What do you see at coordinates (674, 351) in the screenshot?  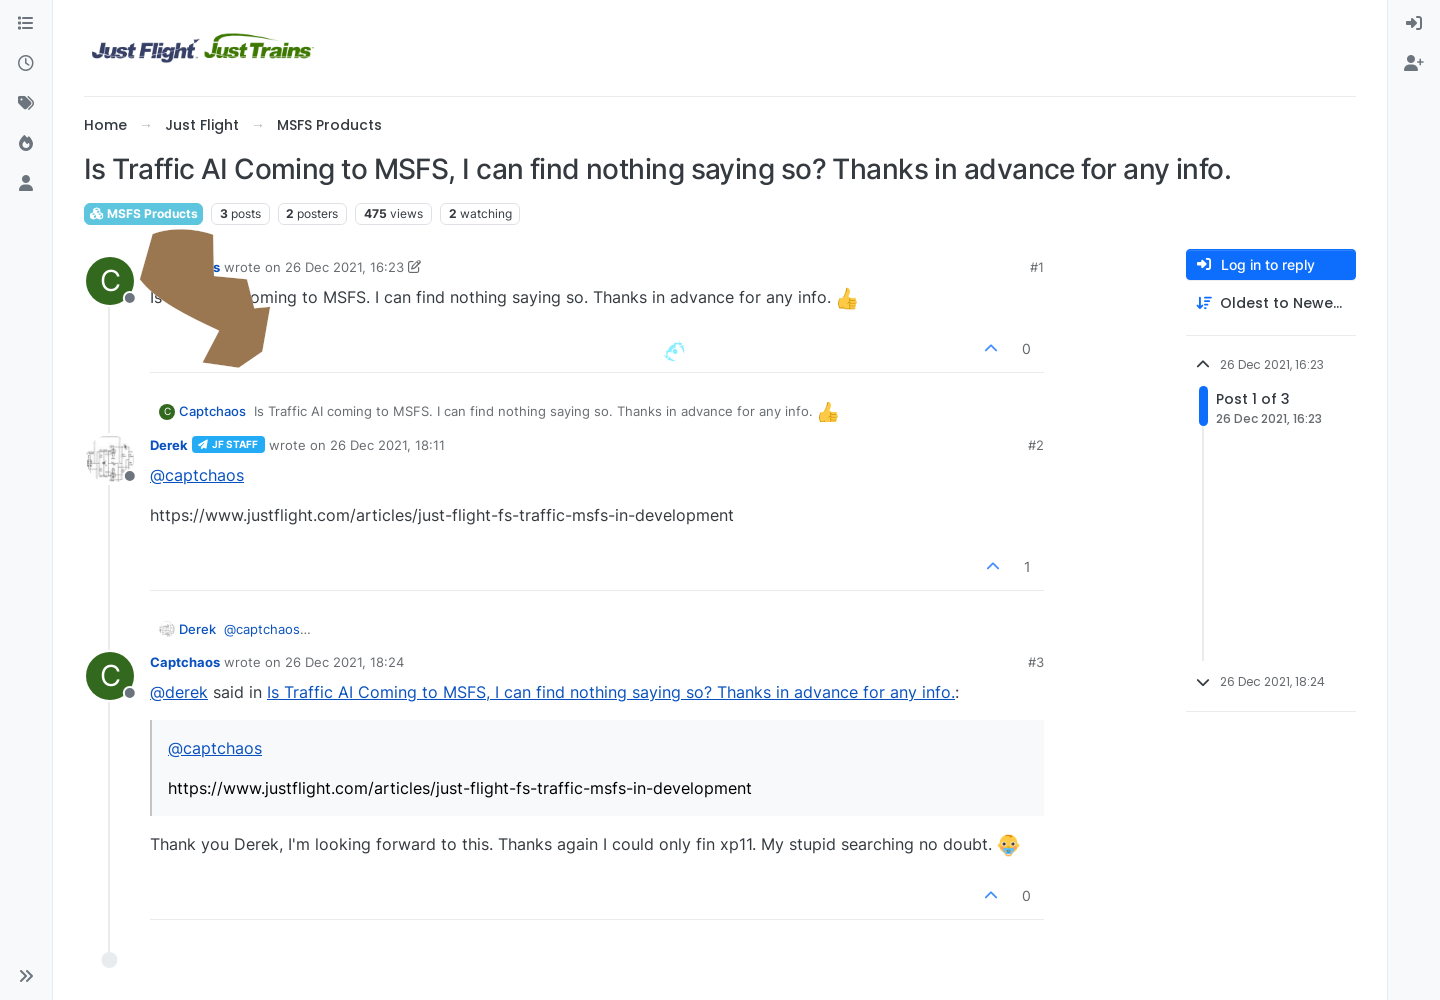 I see `select rogue character class` at bounding box center [674, 351].